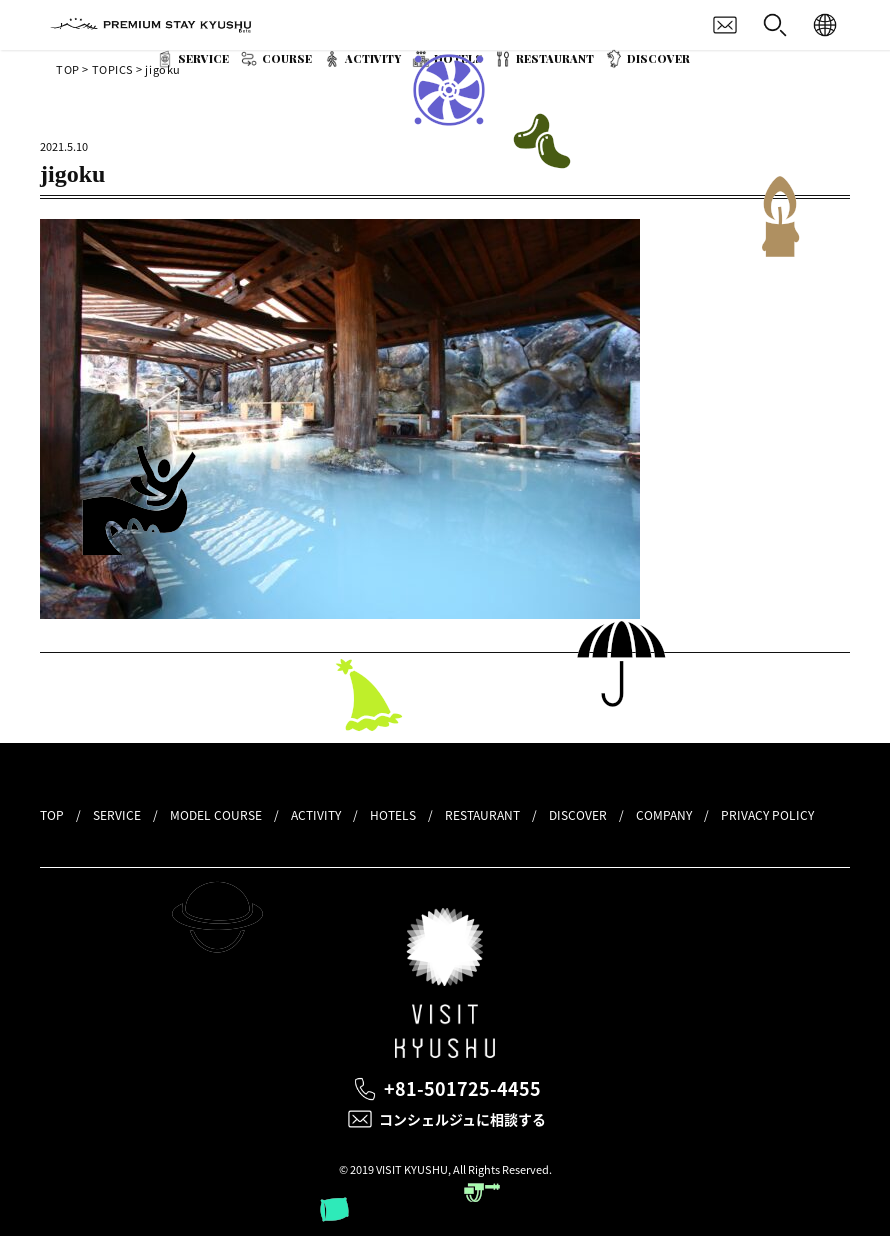 The image size is (890, 1236). Describe the element at coordinates (779, 216) in the screenshot. I see `toggle ambient or night mode lighting` at that location.